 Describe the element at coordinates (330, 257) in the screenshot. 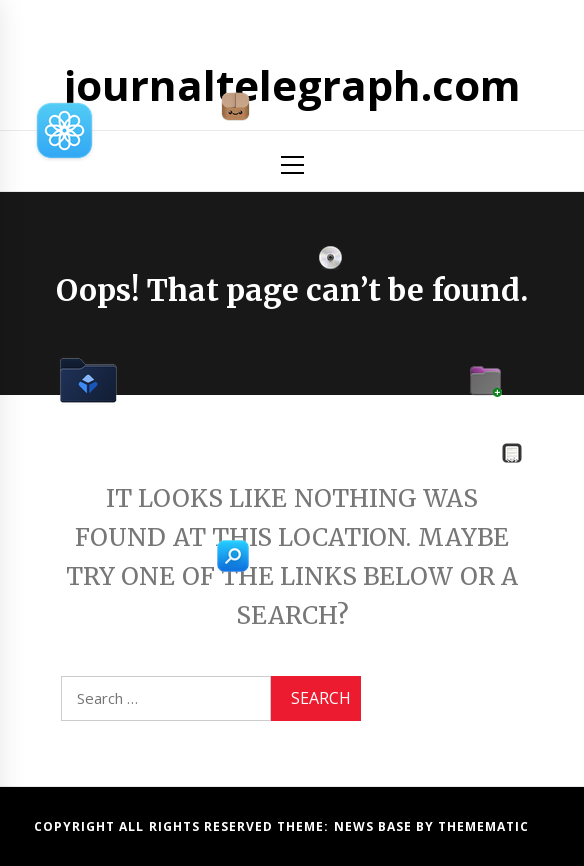

I see `access optical disc drive or media` at that location.